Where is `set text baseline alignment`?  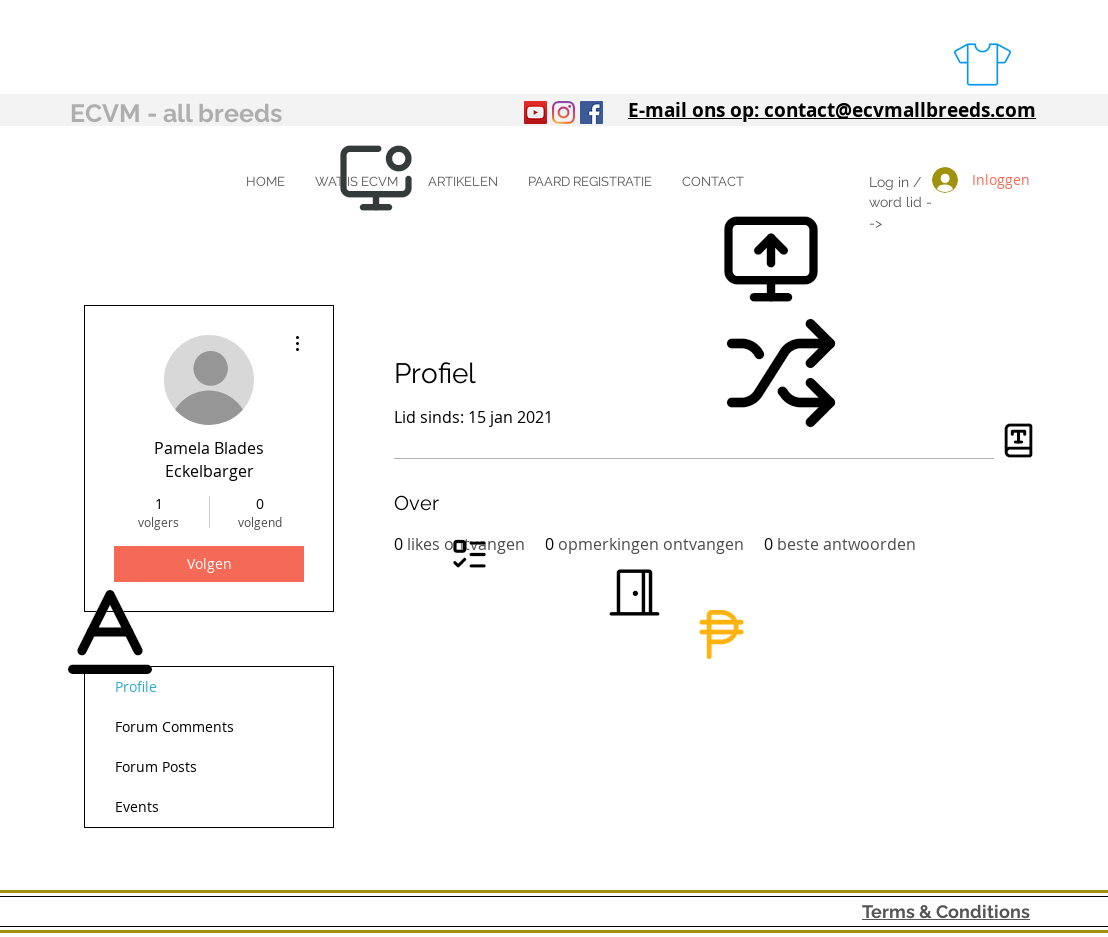
set text baseline alignment is located at coordinates (110, 632).